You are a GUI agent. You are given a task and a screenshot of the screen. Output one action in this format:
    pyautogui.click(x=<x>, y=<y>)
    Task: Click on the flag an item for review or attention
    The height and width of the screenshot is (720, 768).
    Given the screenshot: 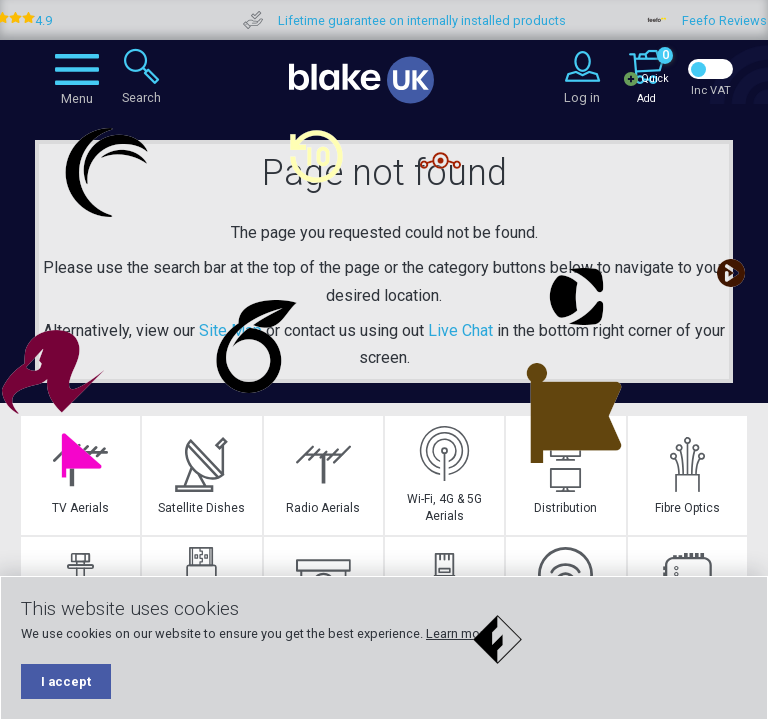 What is the action you would take?
    pyautogui.click(x=79, y=455)
    